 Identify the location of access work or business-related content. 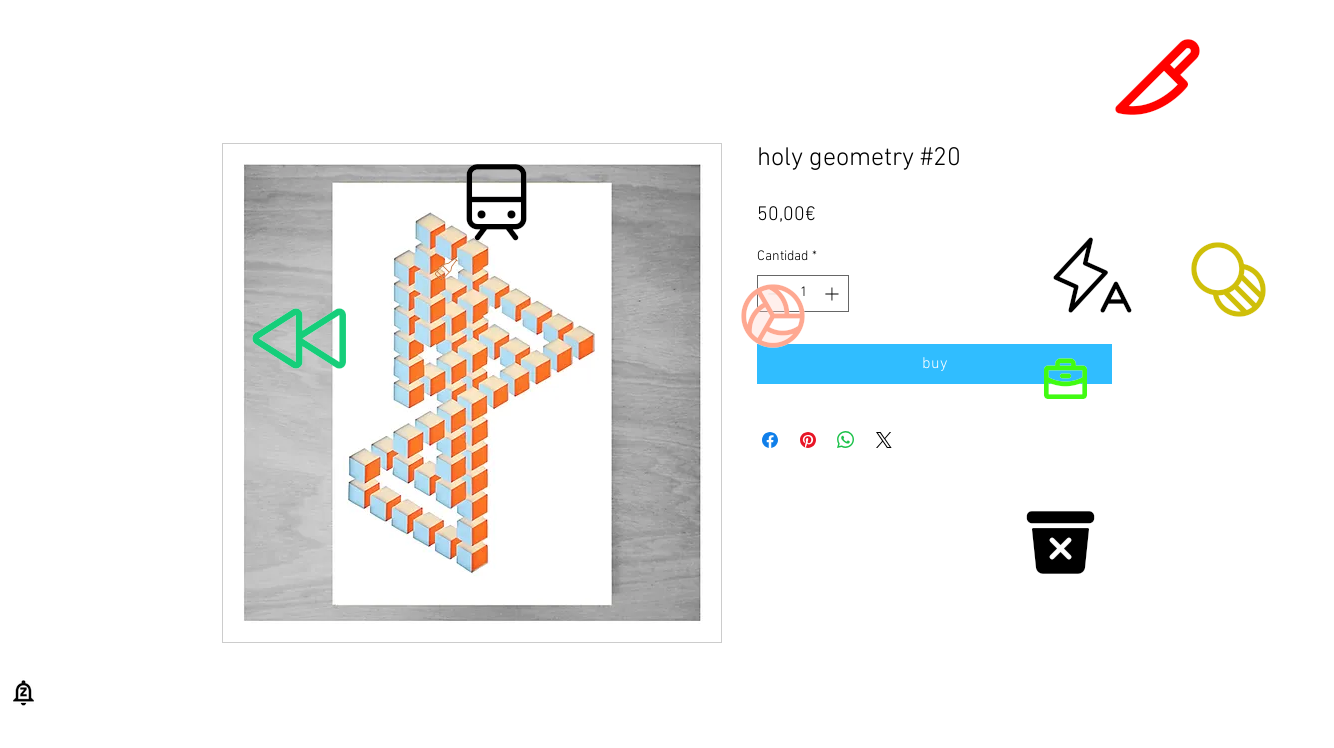
(1065, 381).